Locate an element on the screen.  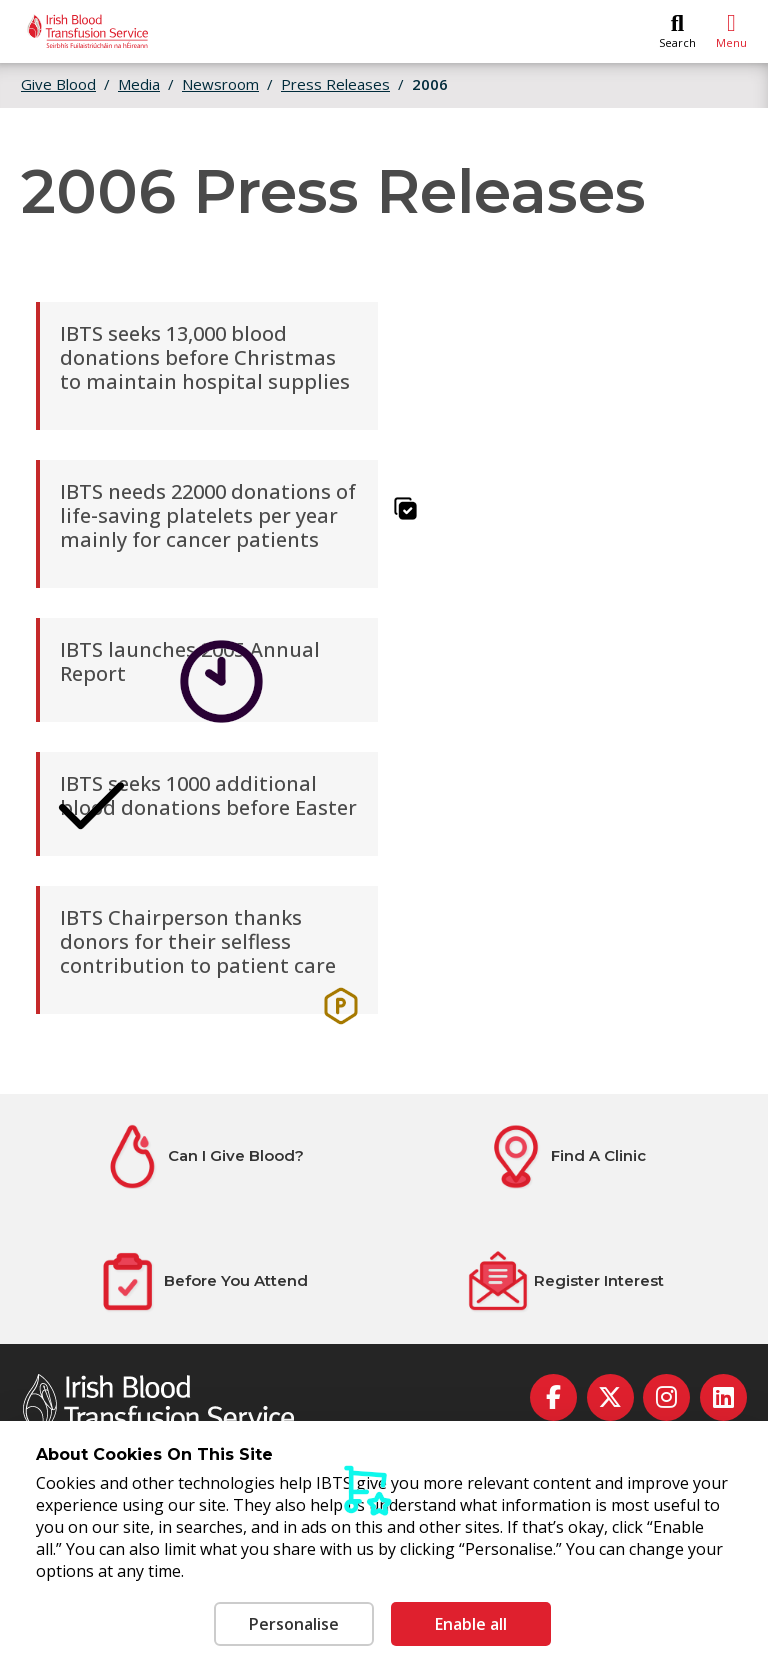
confirm or submit an action is located at coordinates (91, 807).